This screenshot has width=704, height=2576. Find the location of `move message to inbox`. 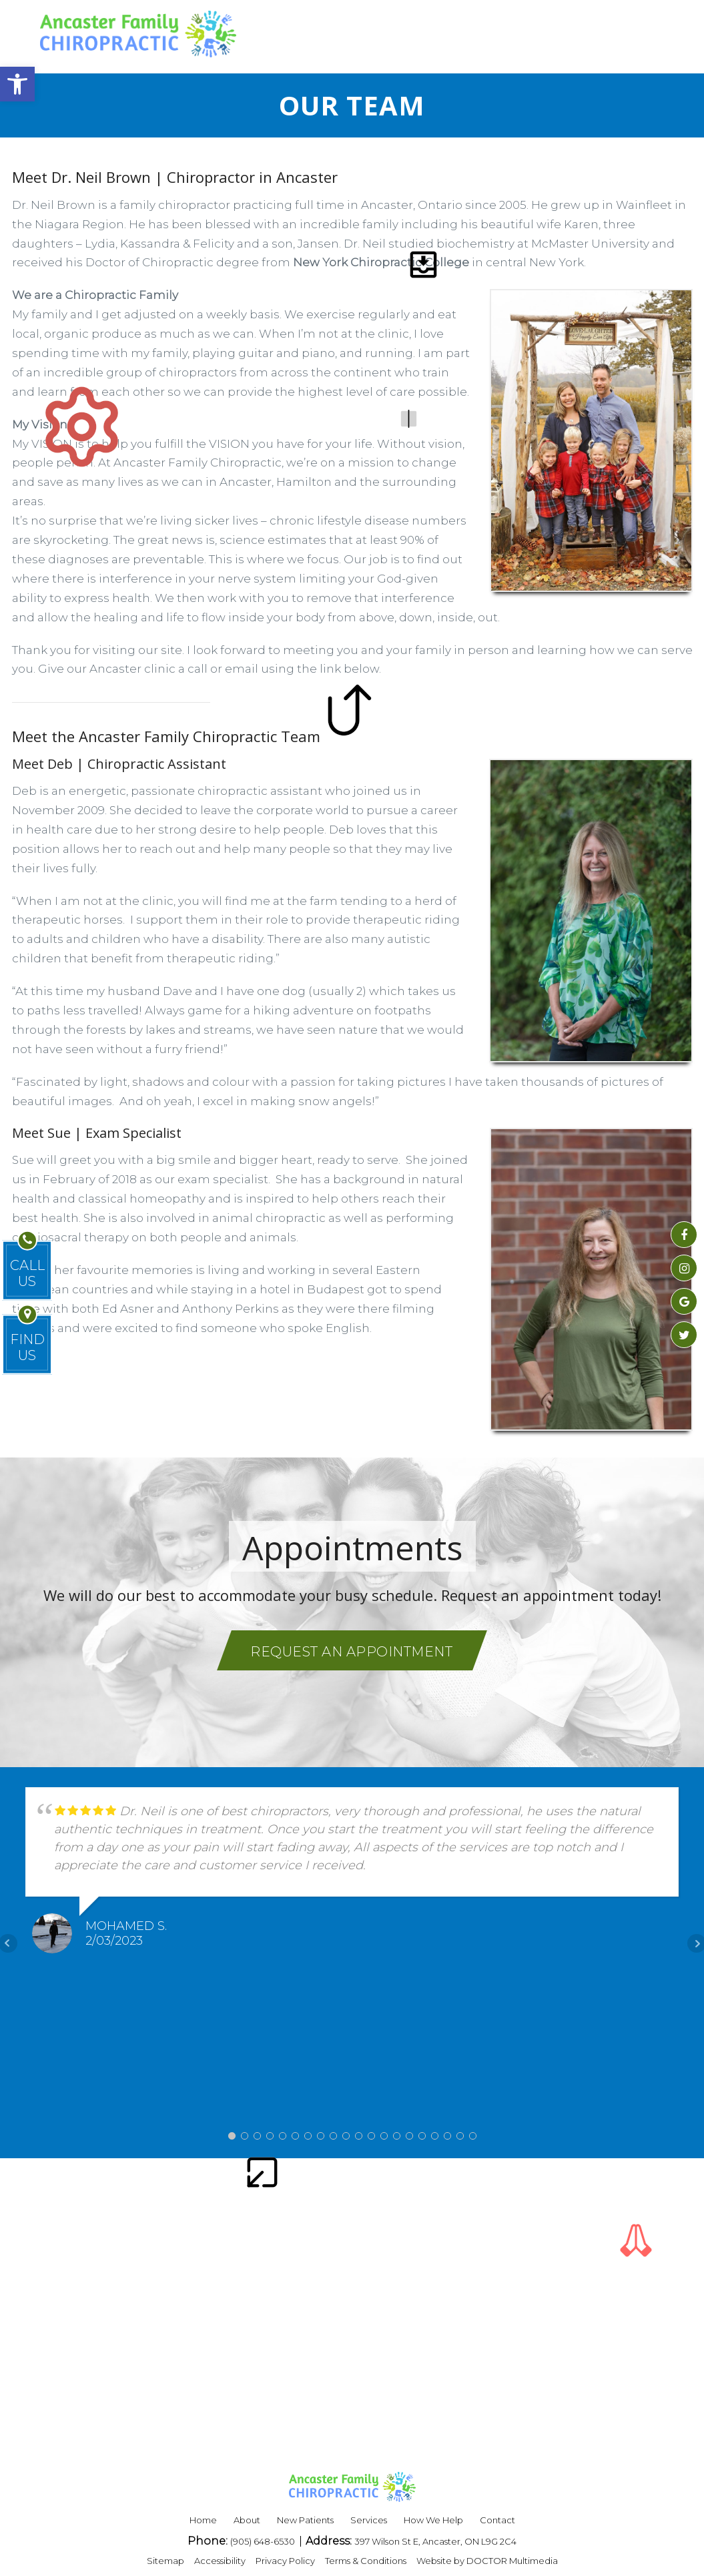

move message to inbox is located at coordinates (423, 264).